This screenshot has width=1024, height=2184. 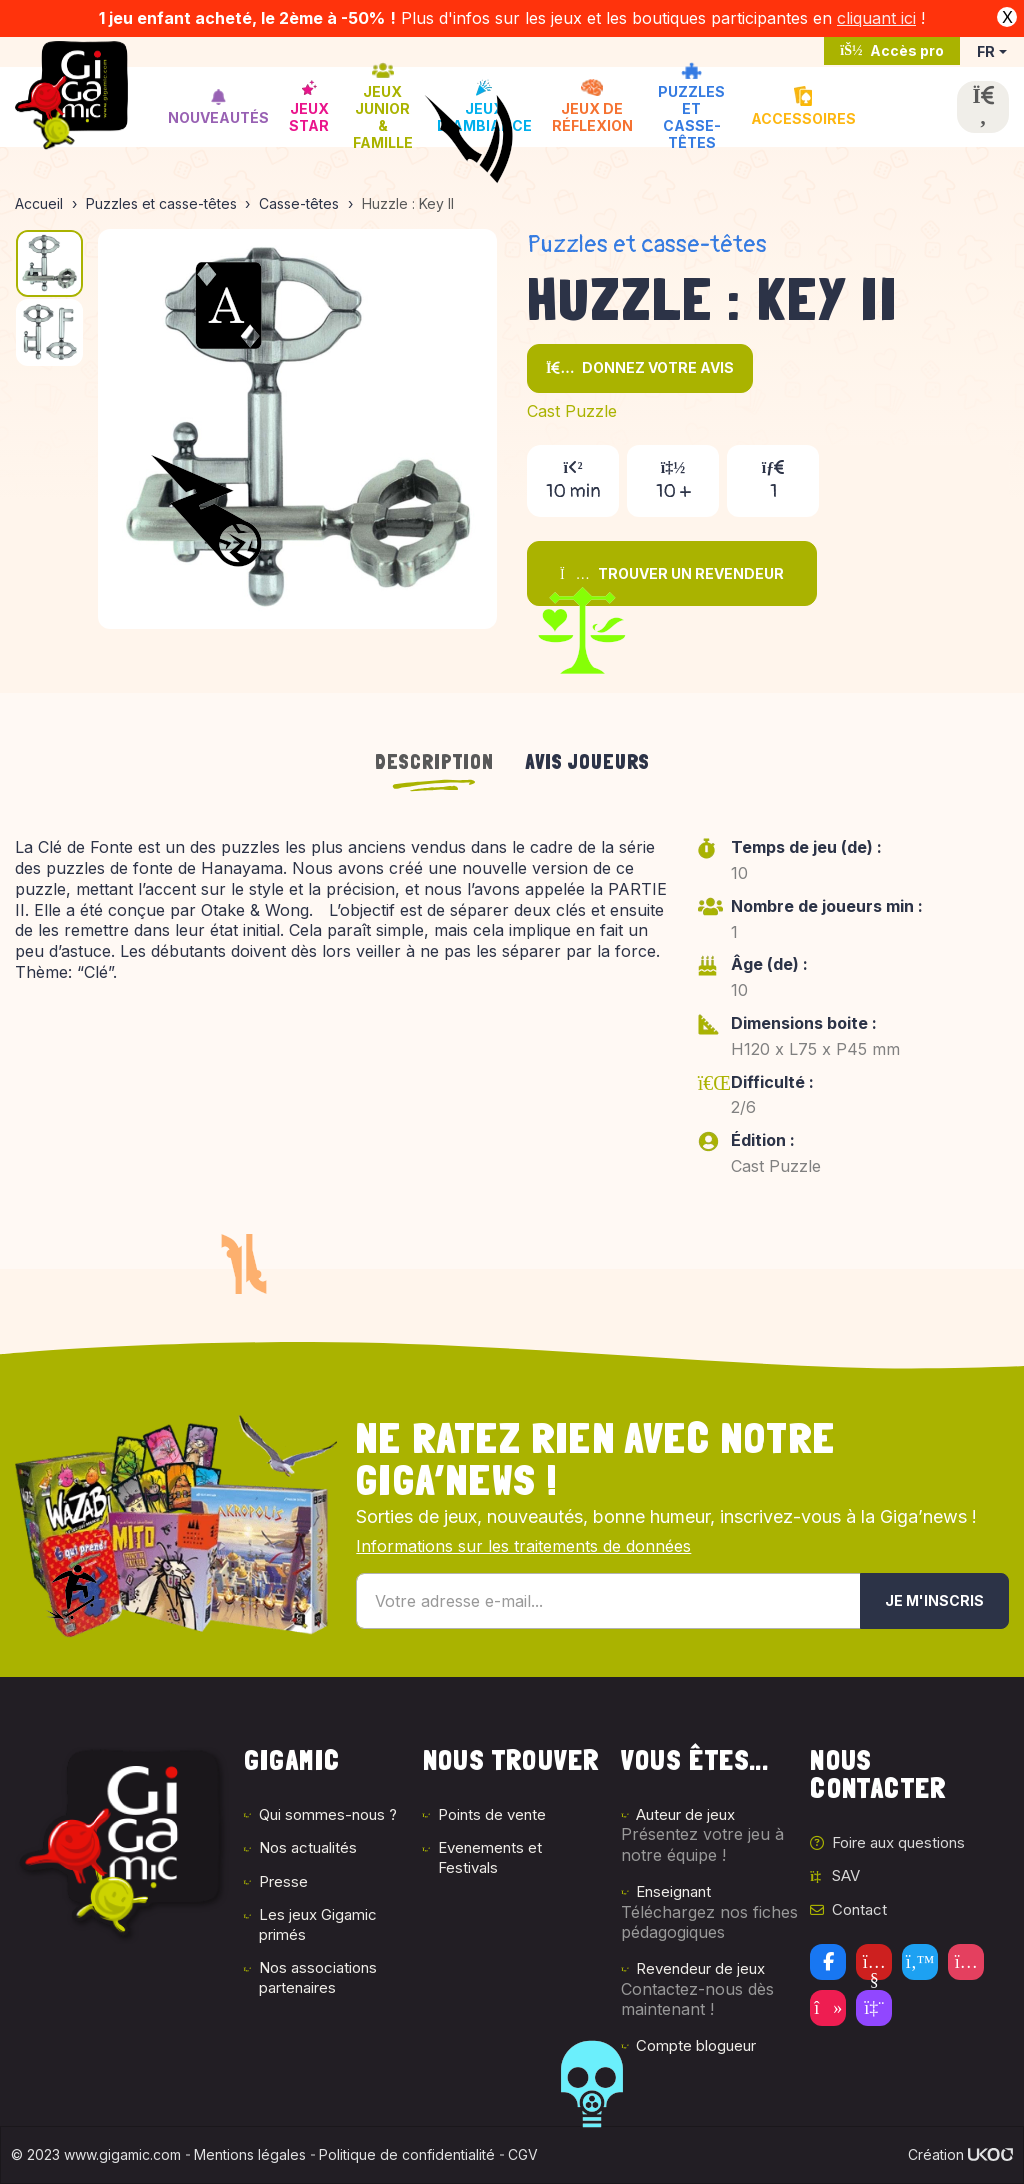 What do you see at coordinates (592, 2084) in the screenshot?
I see `indicates hazardous environment or toxic area in game` at bounding box center [592, 2084].